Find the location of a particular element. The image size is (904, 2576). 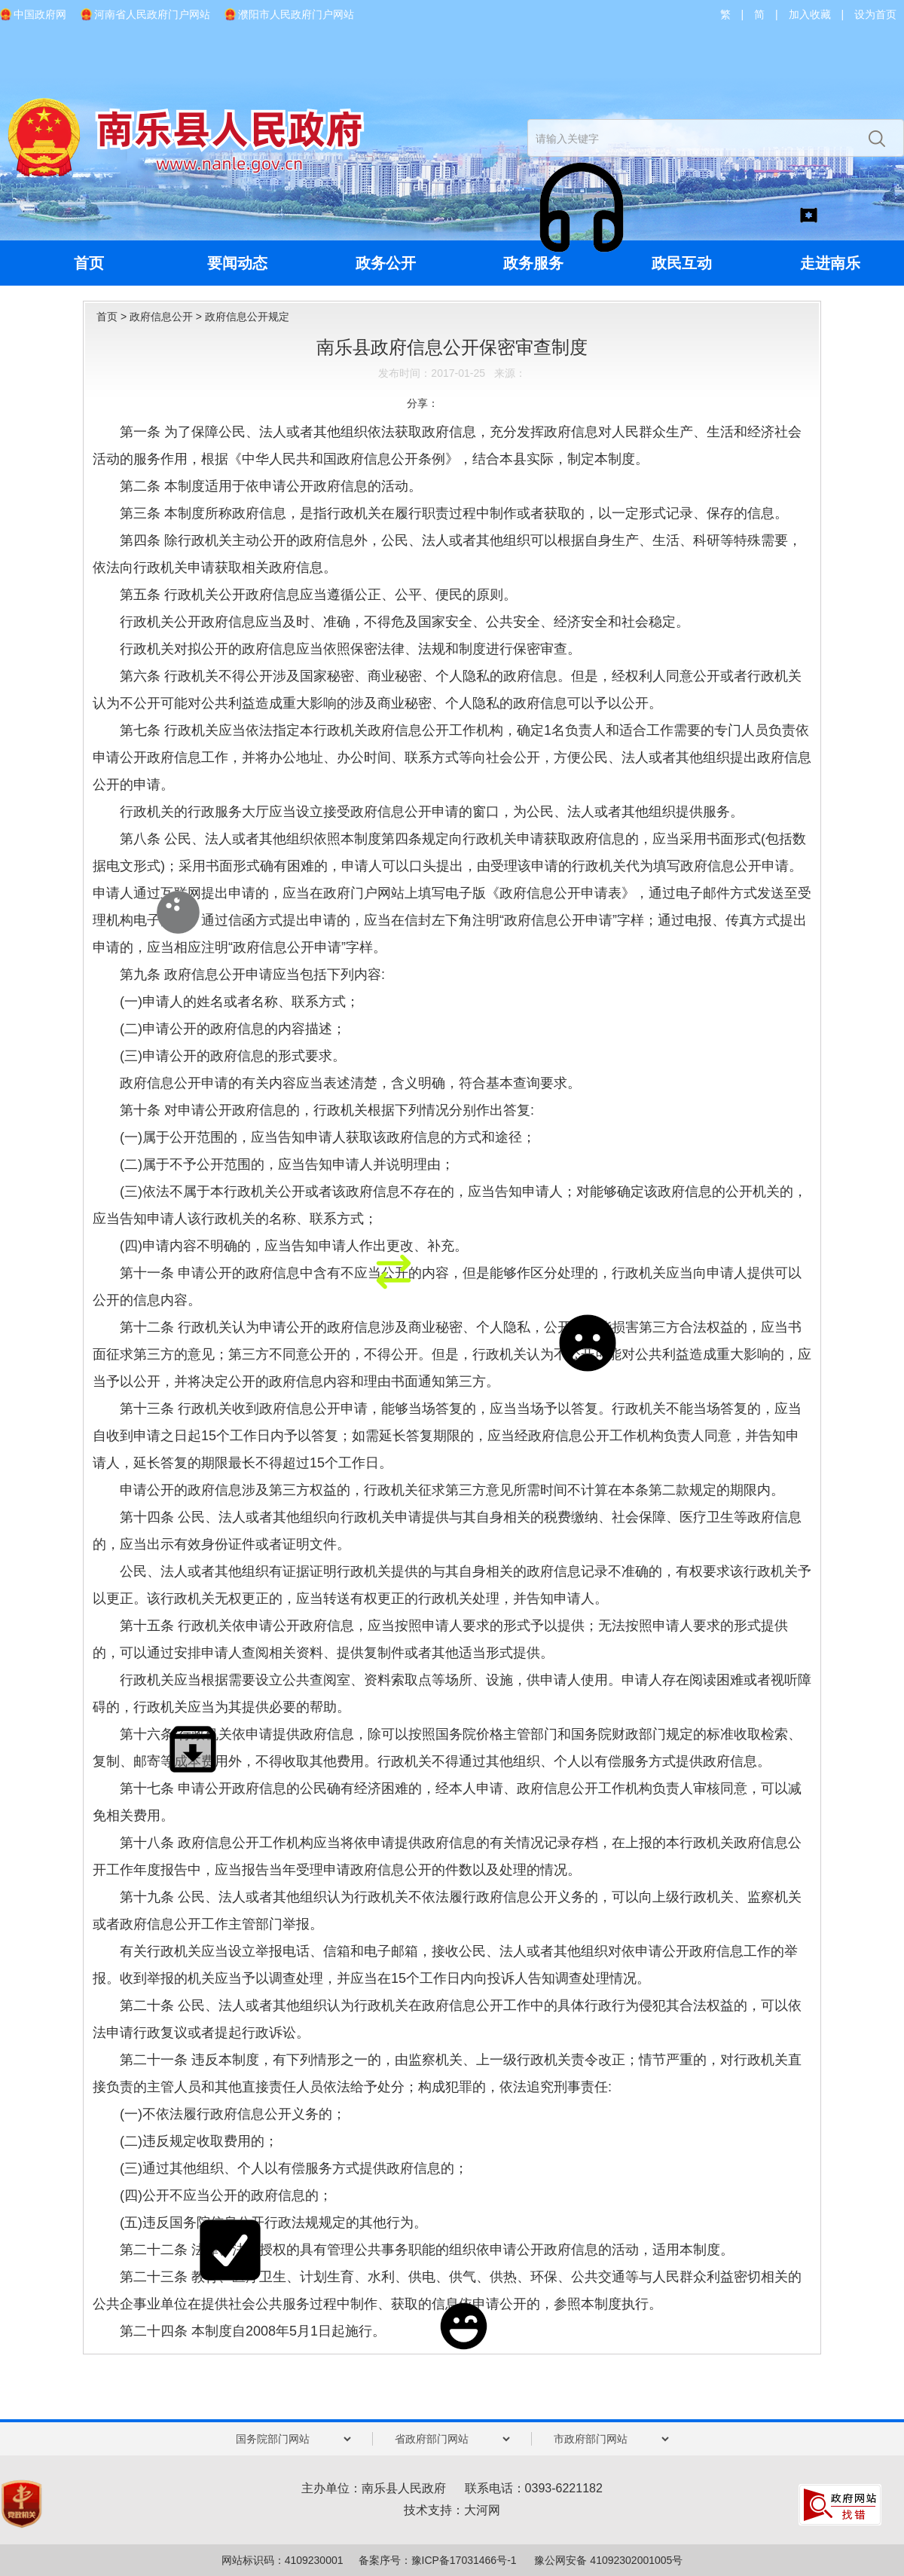

access jewish religious texts or torah content is located at coordinates (808, 215).